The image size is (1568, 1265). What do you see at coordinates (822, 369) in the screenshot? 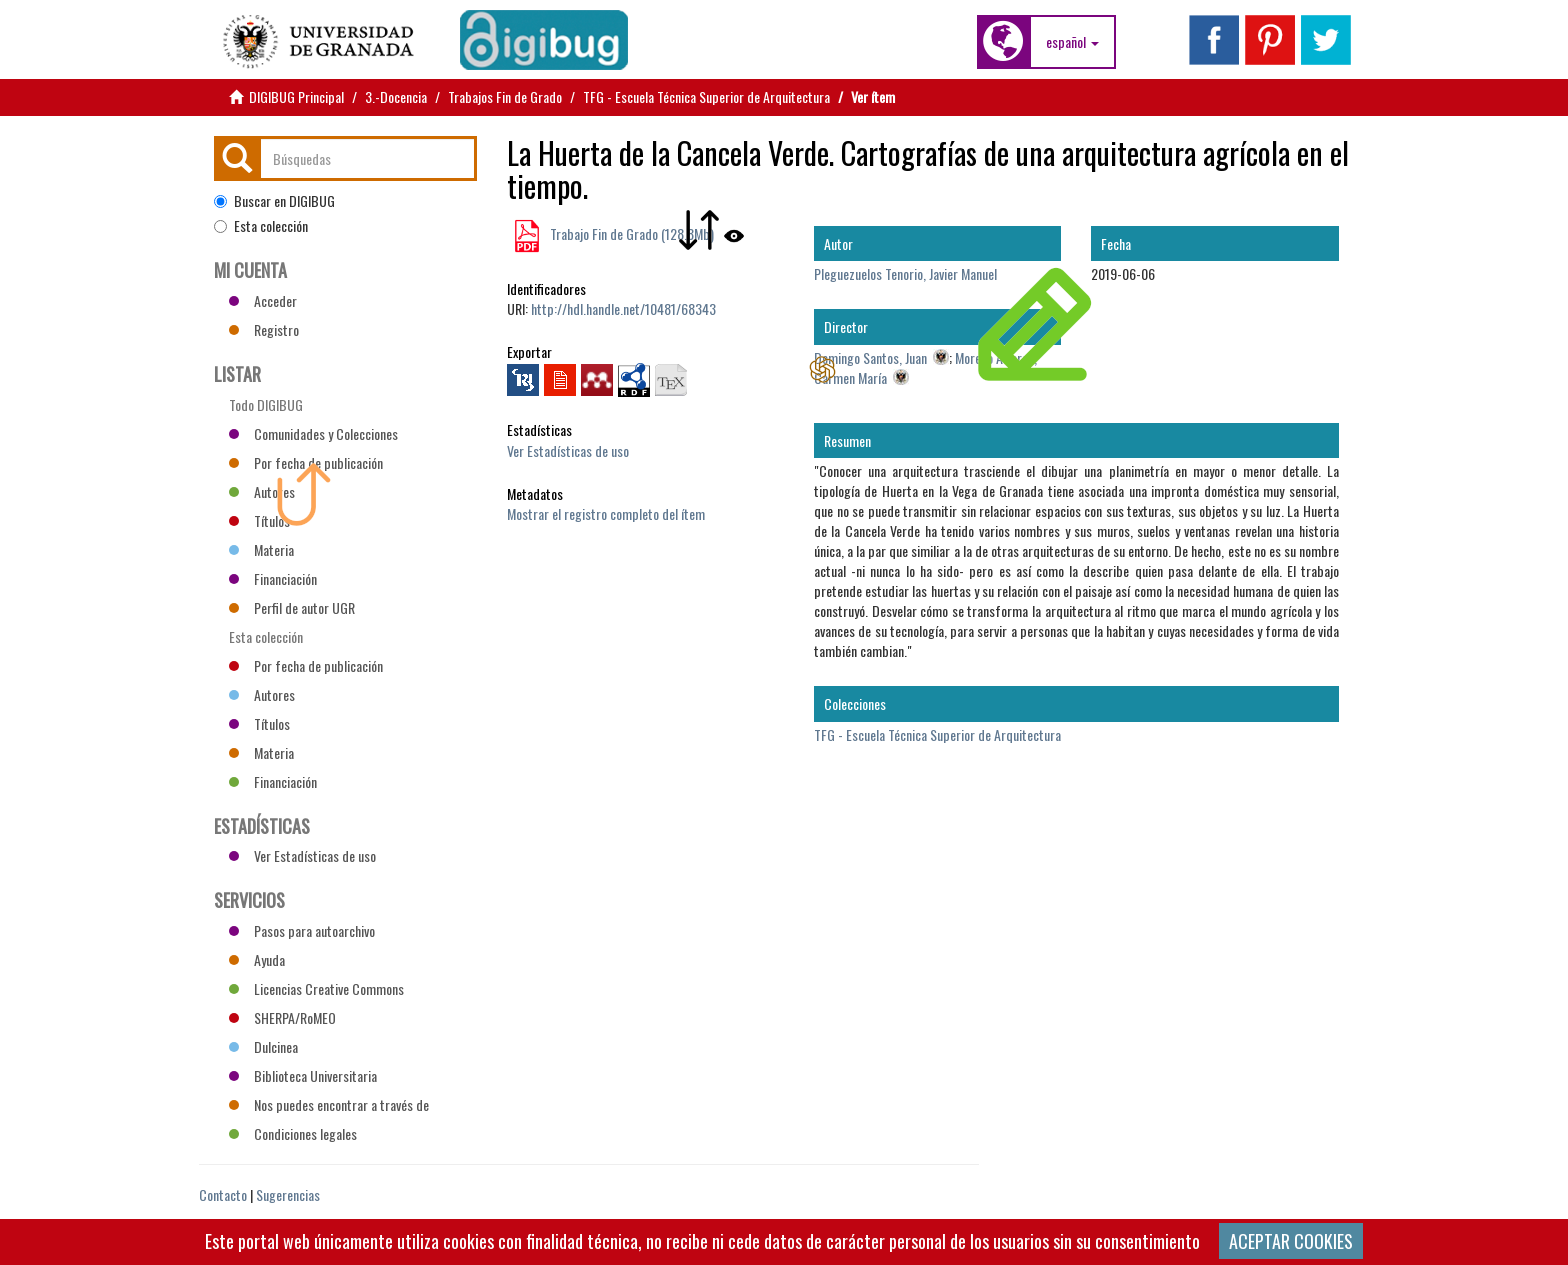
I see `open OpenAI or ChatGPT app` at bounding box center [822, 369].